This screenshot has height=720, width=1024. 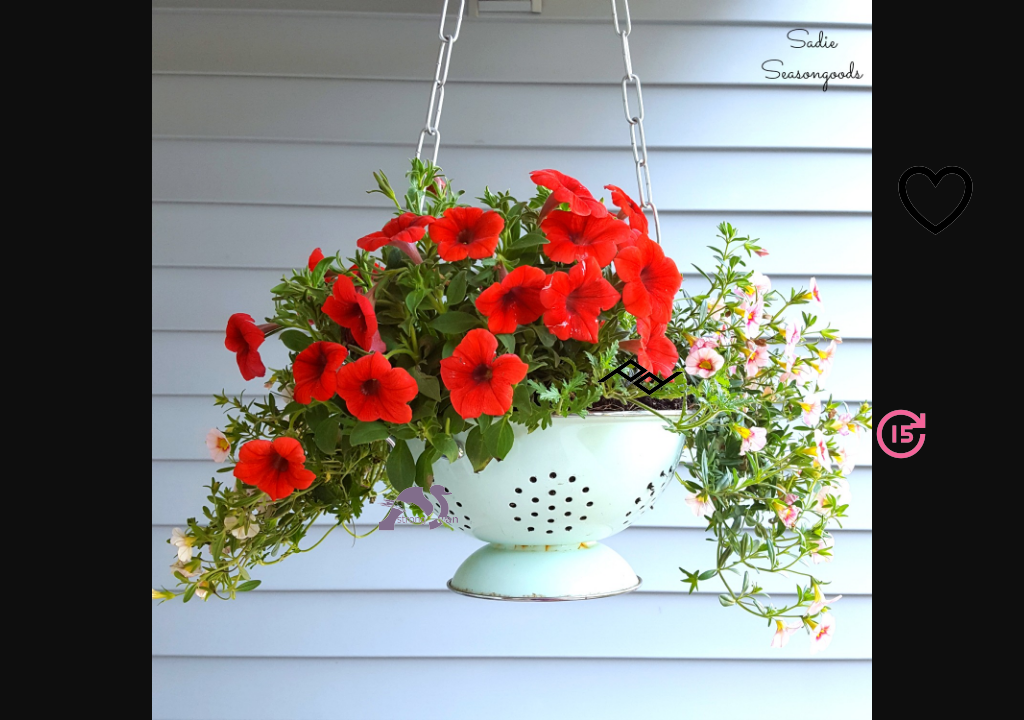 What do you see at coordinates (901, 434) in the screenshot?
I see `skip forward 15 seconds` at bounding box center [901, 434].